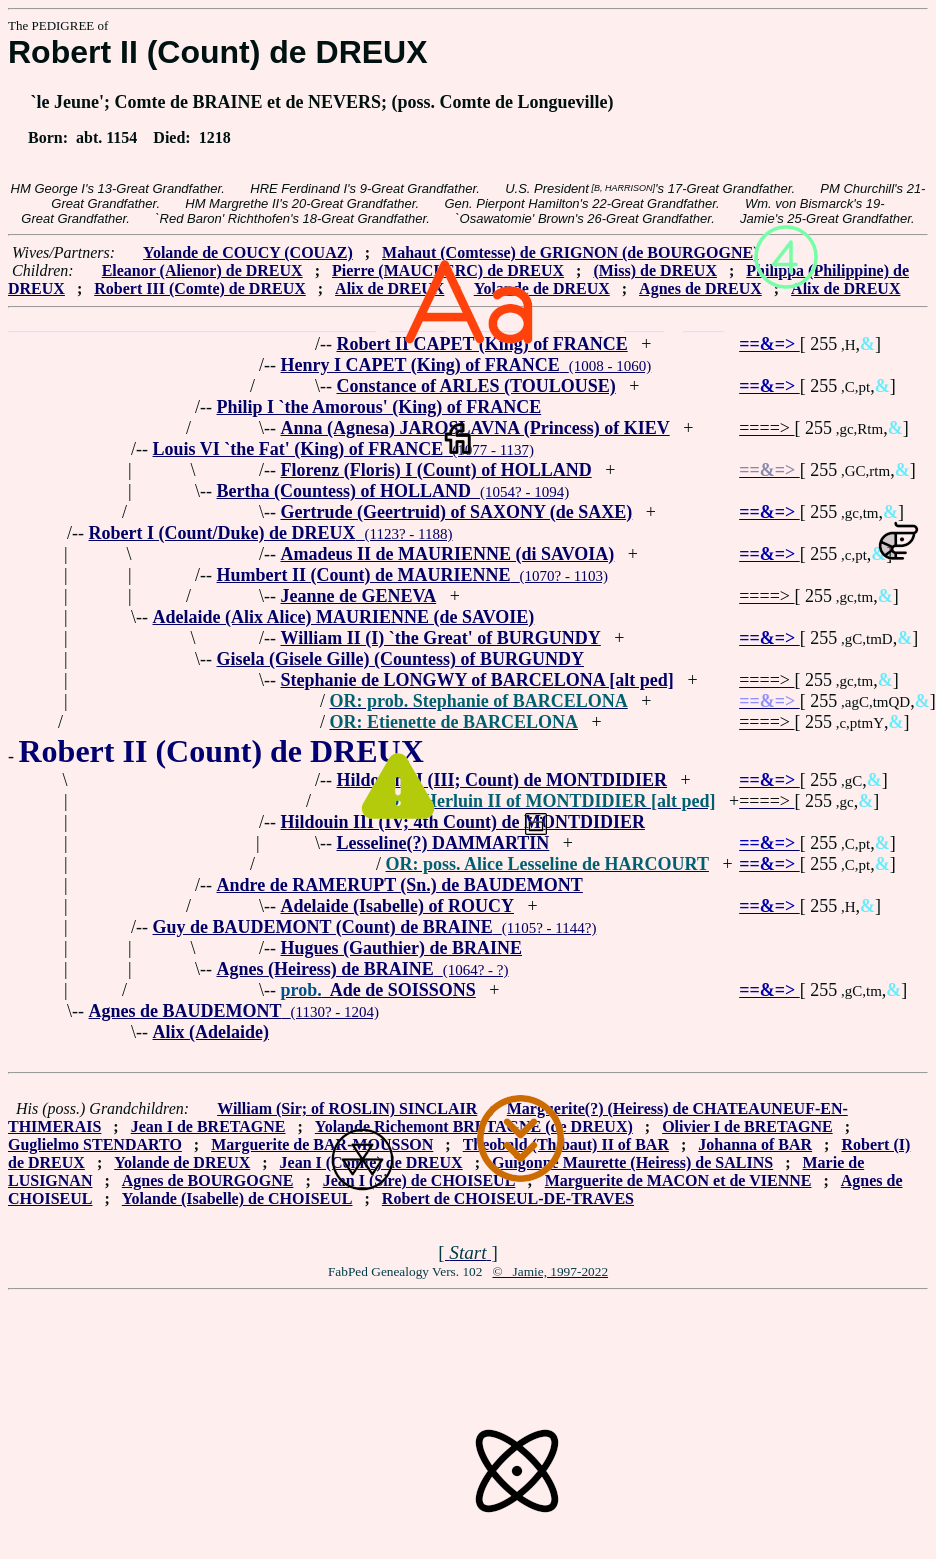 This screenshot has width=936, height=1559. Describe the element at coordinates (536, 824) in the screenshot. I see `access oven or cooking controls` at that location.